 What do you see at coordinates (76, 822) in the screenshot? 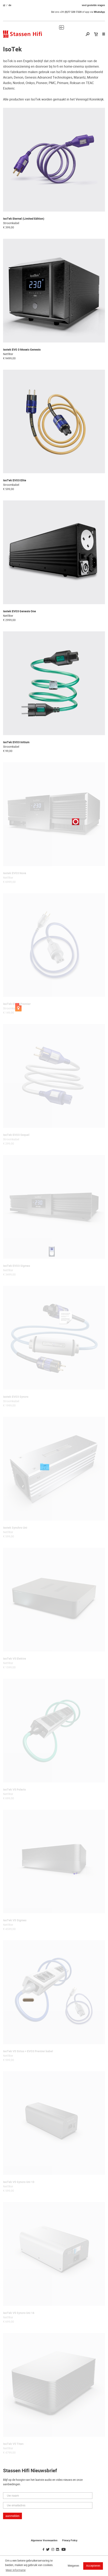
I see `indicates a connected iPod shuffle device` at bounding box center [76, 822].